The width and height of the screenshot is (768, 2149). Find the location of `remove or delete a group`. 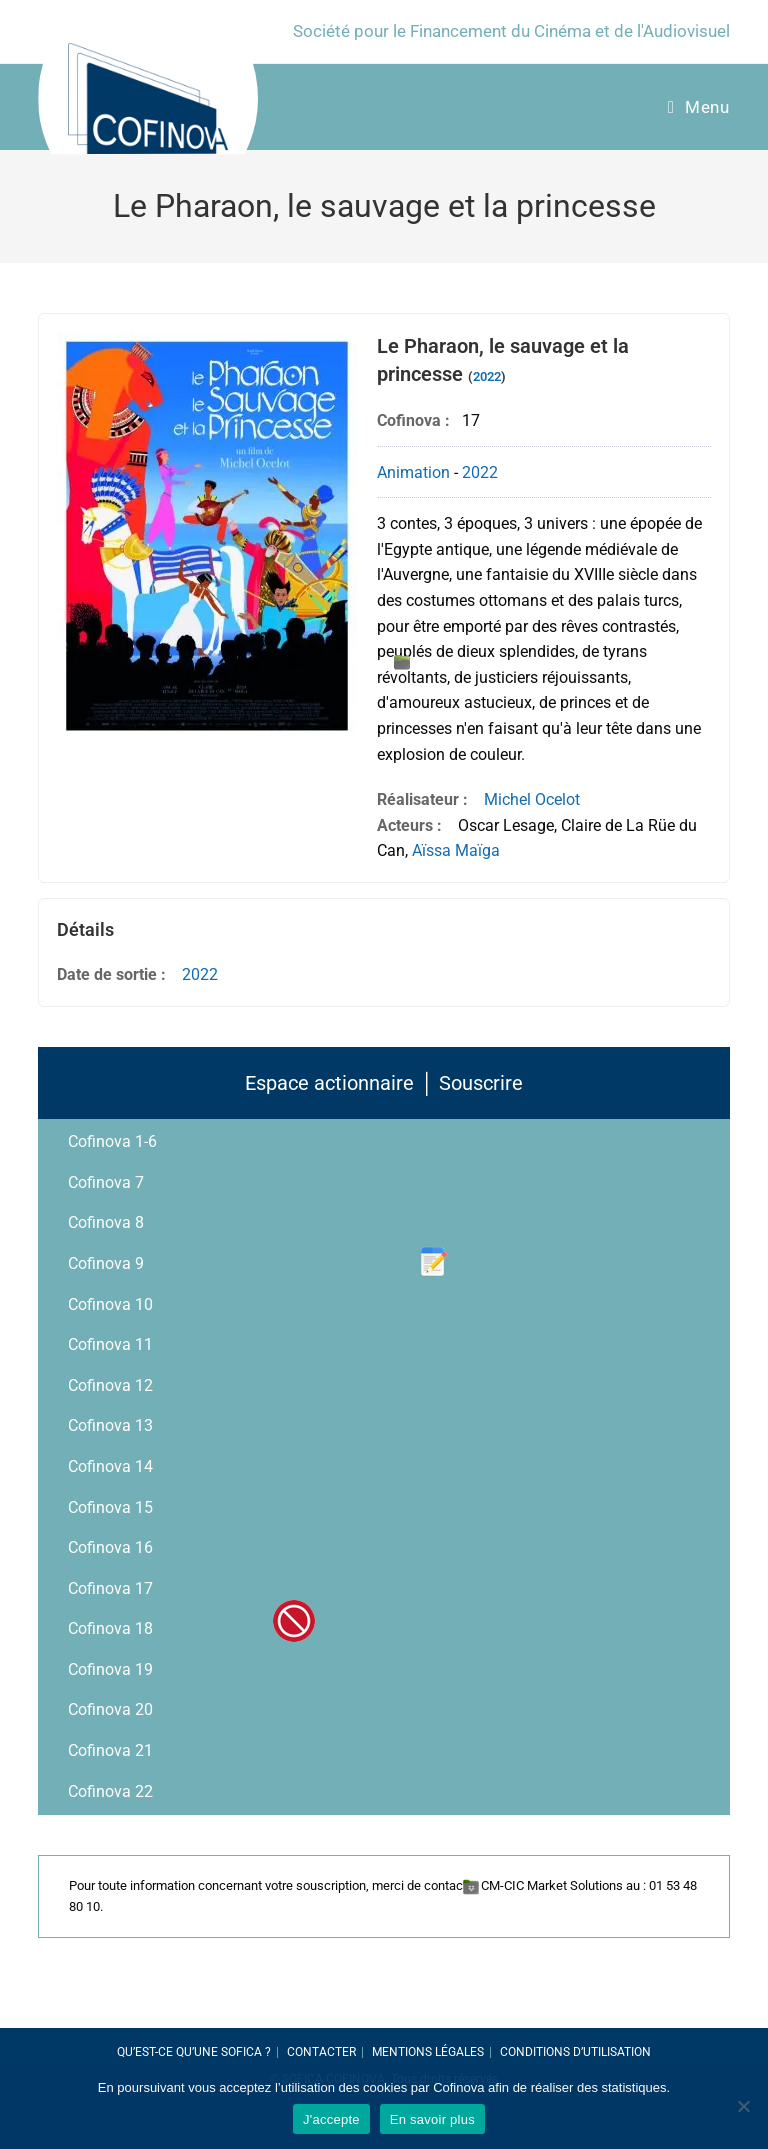

remove or delete a group is located at coordinates (294, 1621).